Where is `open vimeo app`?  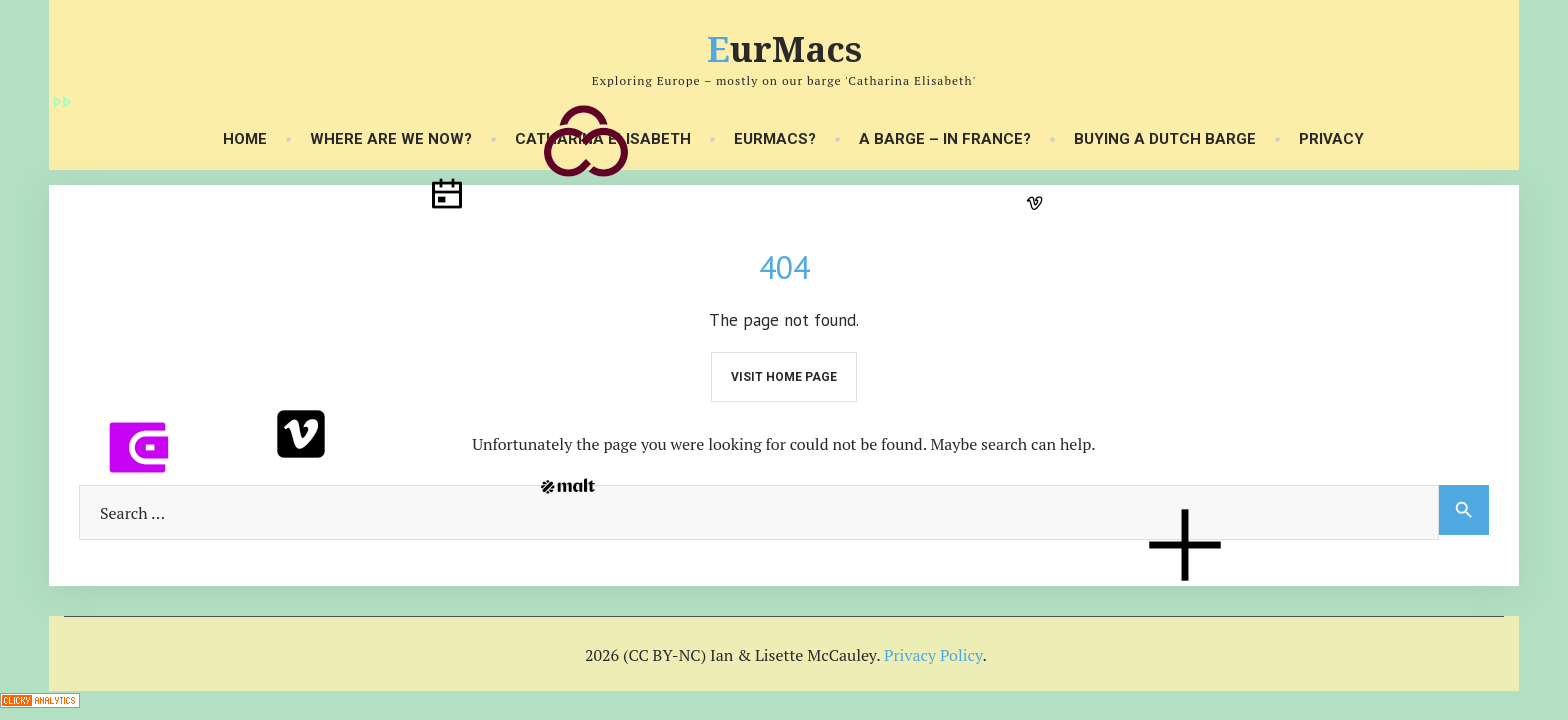
open vimeo app is located at coordinates (1035, 203).